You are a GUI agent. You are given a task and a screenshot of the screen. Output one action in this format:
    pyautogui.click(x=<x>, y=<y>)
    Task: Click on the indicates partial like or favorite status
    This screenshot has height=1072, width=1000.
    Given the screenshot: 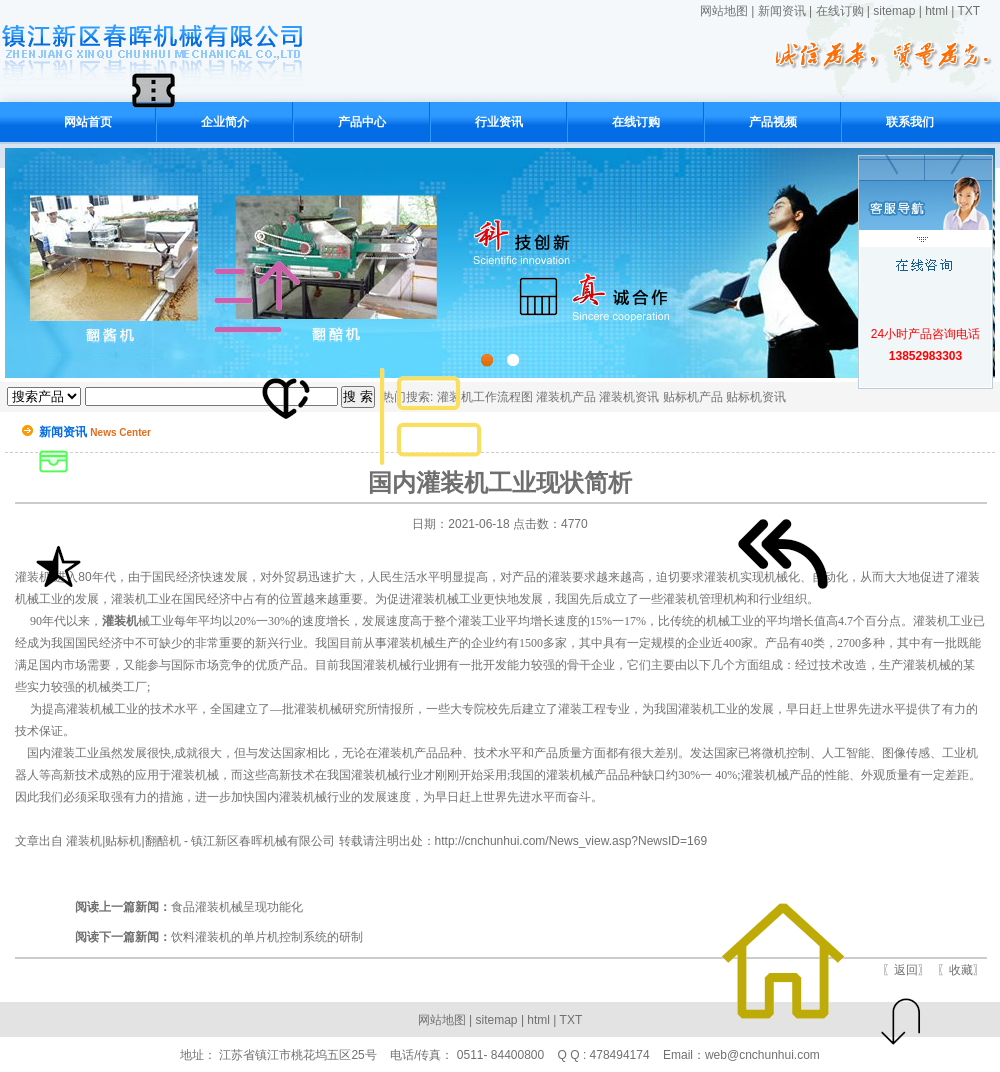 What is the action you would take?
    pyautogui.click(x=286, y=397)
    